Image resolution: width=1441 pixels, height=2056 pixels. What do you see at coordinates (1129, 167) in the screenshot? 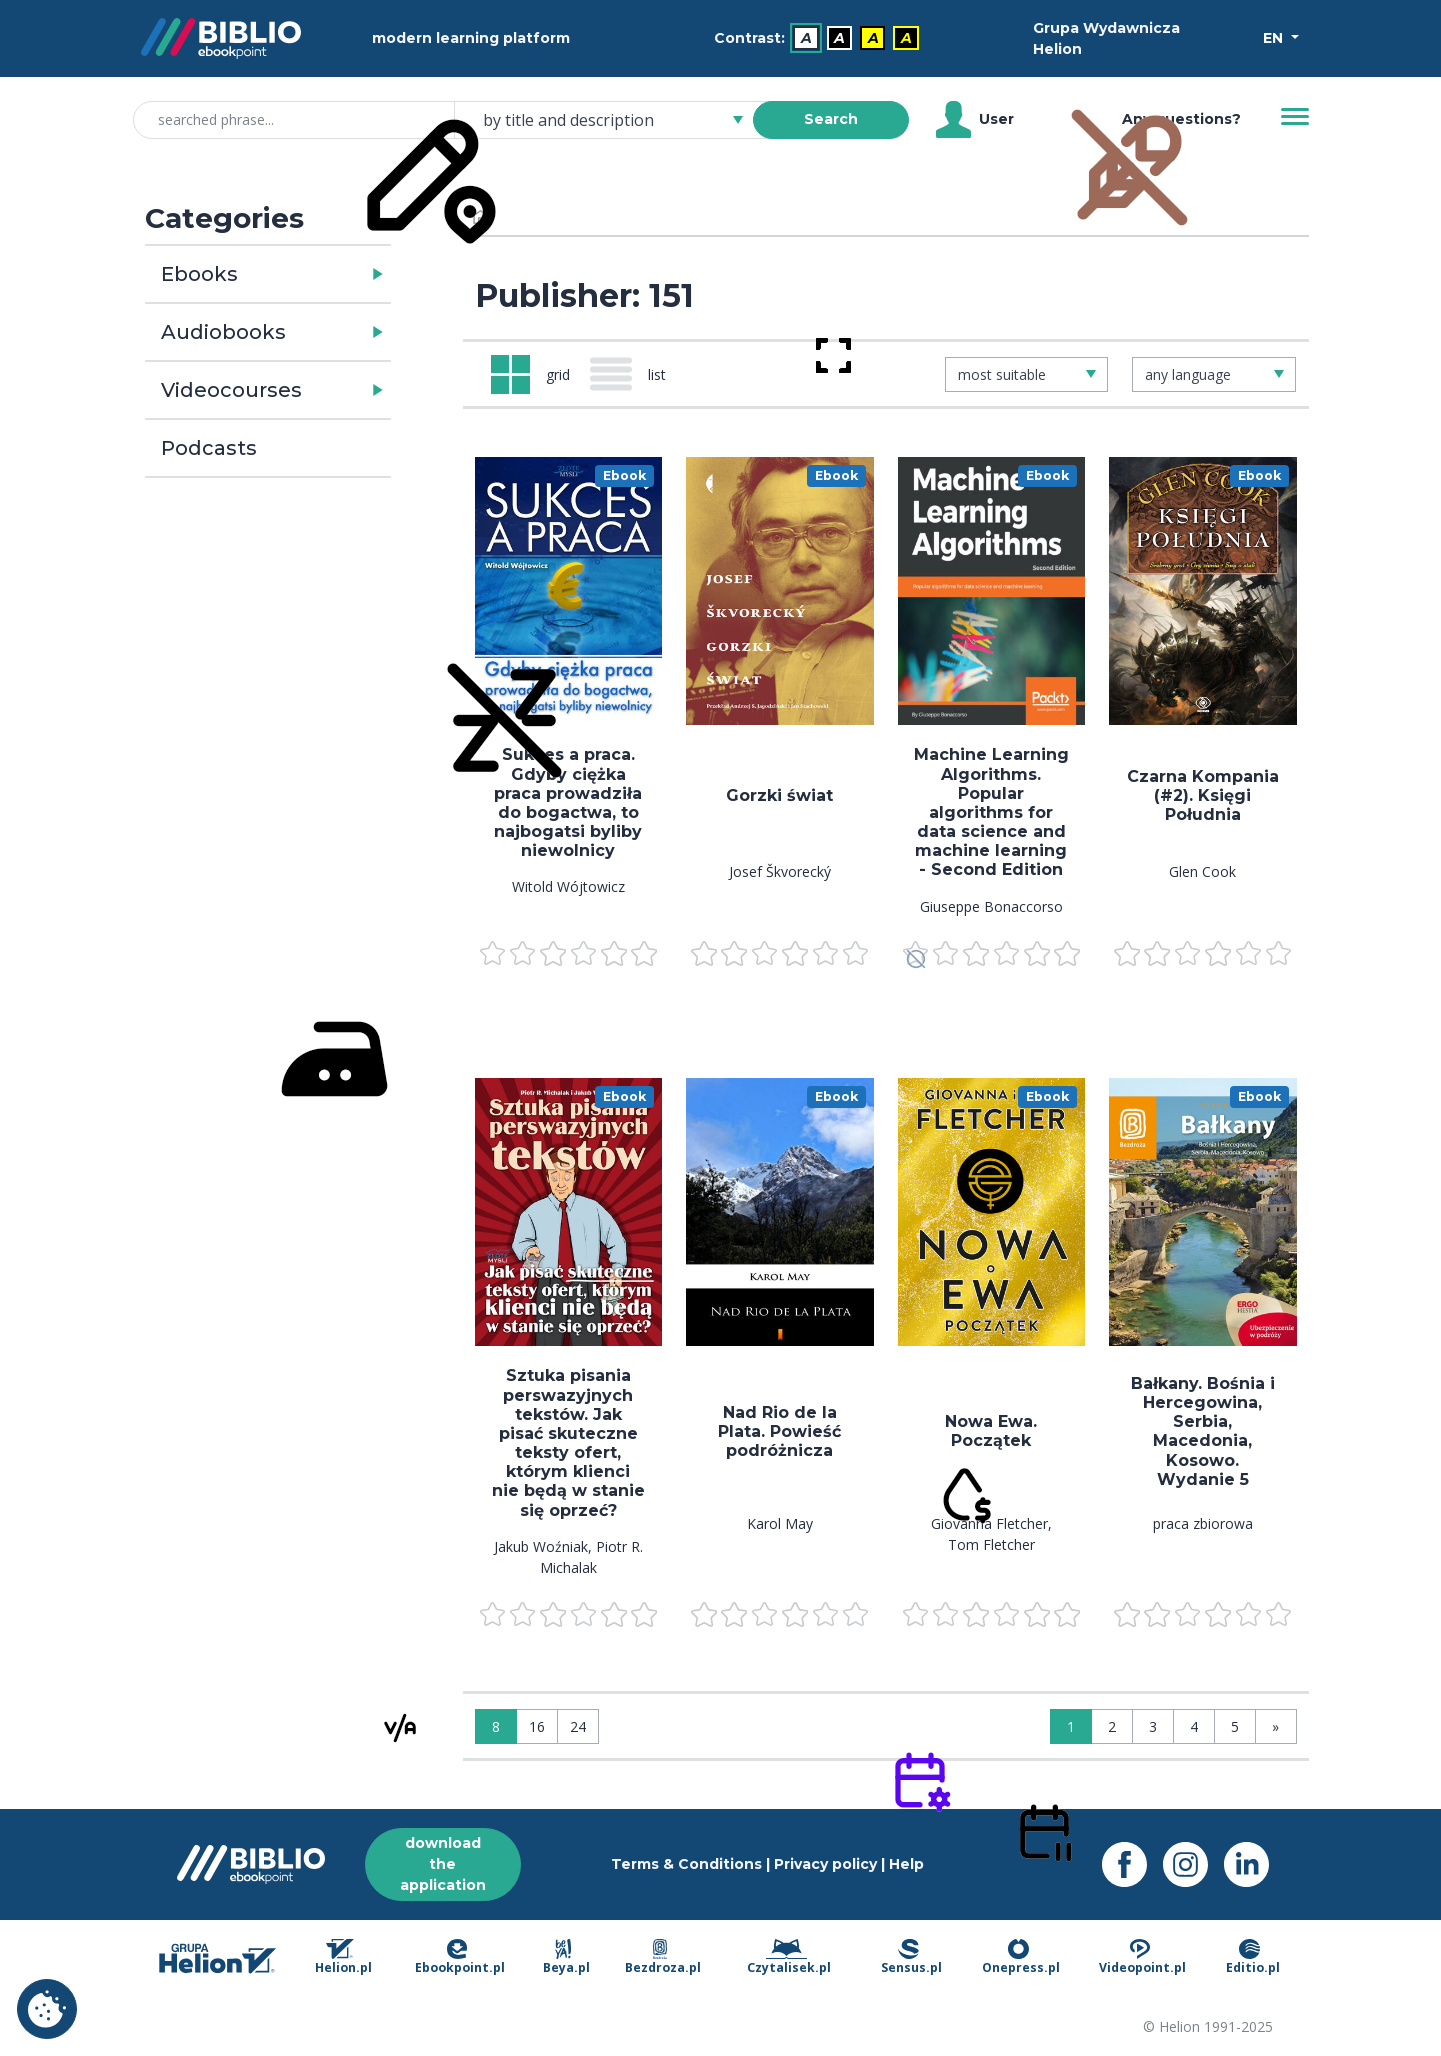
I see `disable handwriting or stylus input` at bounding box center [1129, 167].